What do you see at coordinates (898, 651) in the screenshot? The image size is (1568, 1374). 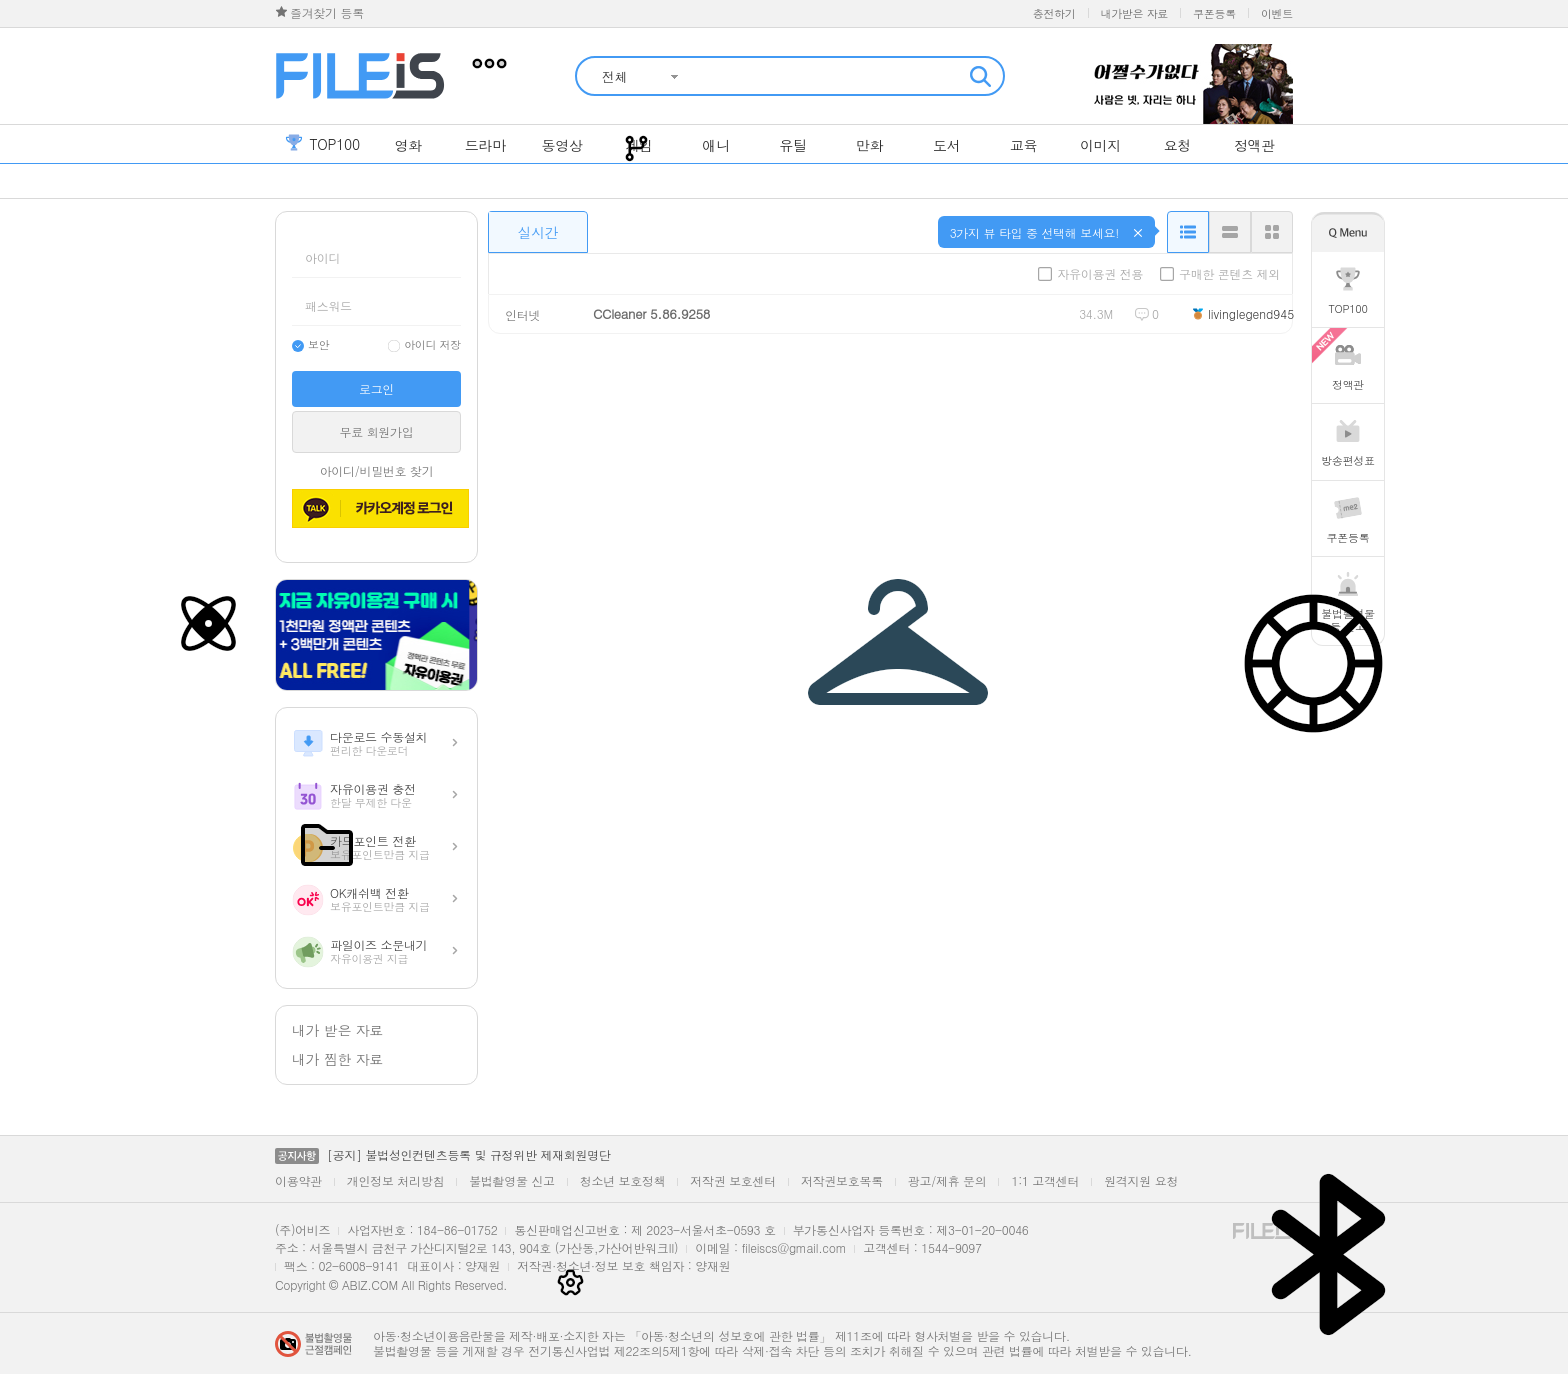 I see `access wardrobe or clothing options` at bounding box center [898, 651].